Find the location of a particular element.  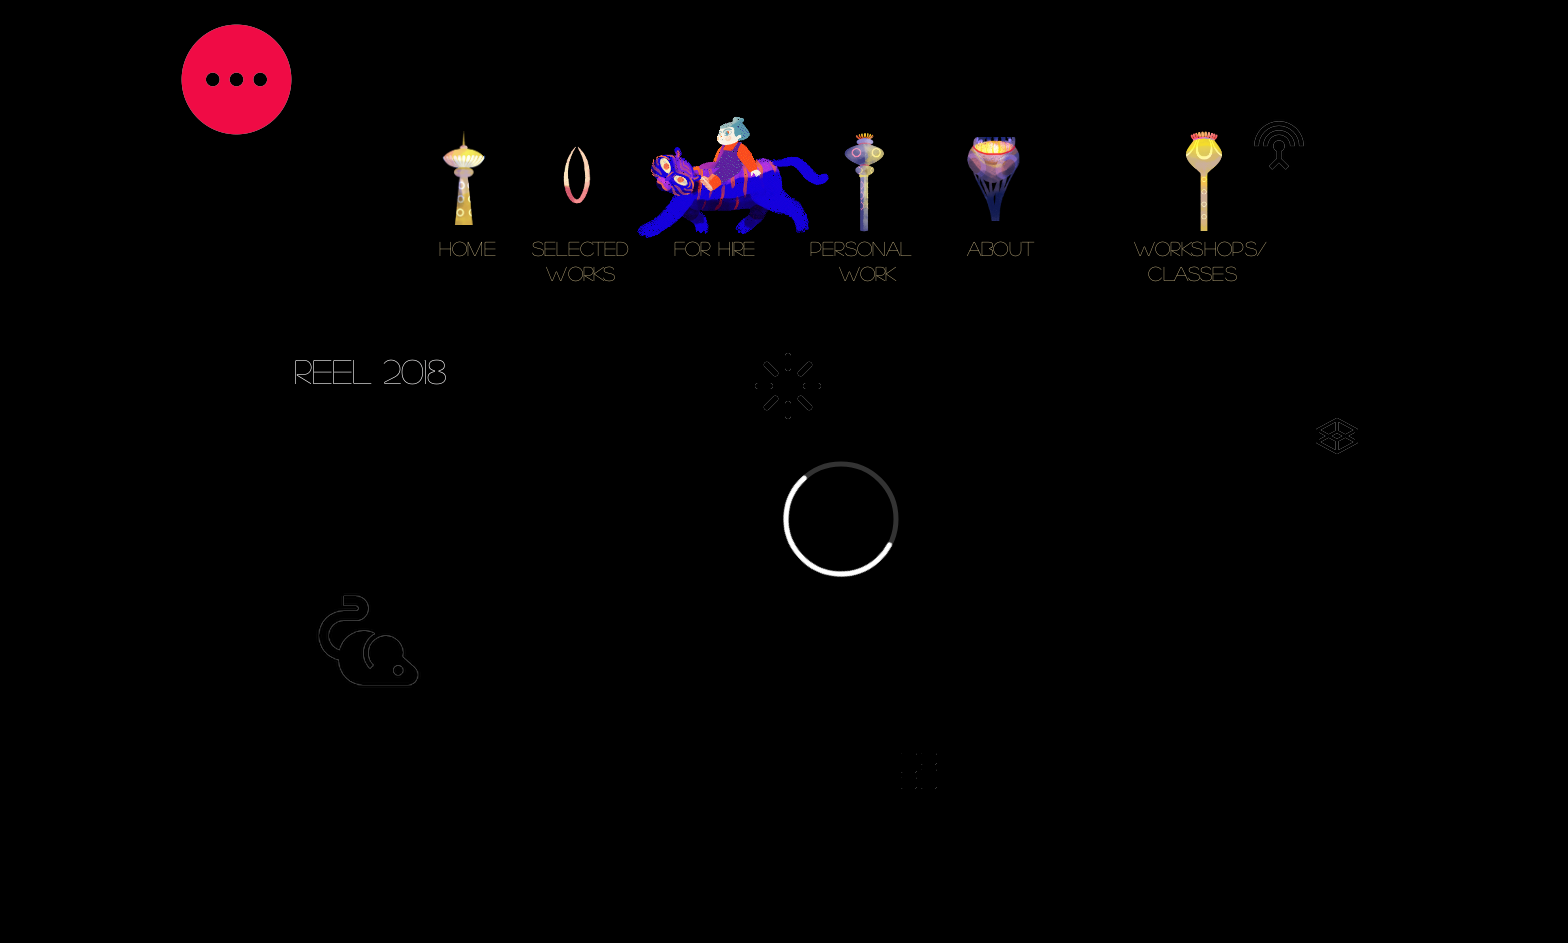

configure antenna or broadcast settings is located at coordinates (1279, 146).